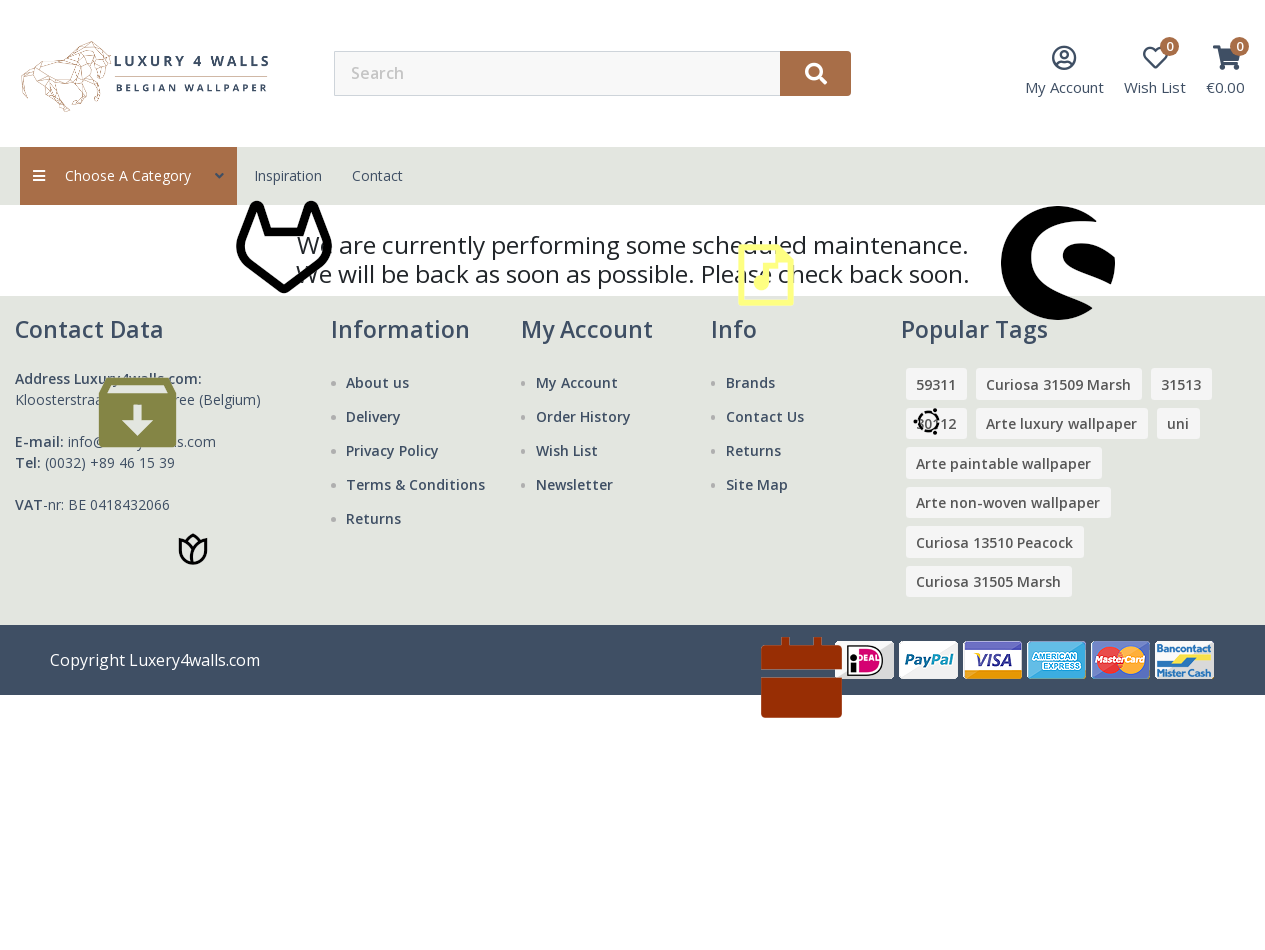  Describe the element at coordinates (1058, 263) in the screenshot. I see `Shopware e-commerce platform logo` at that location.